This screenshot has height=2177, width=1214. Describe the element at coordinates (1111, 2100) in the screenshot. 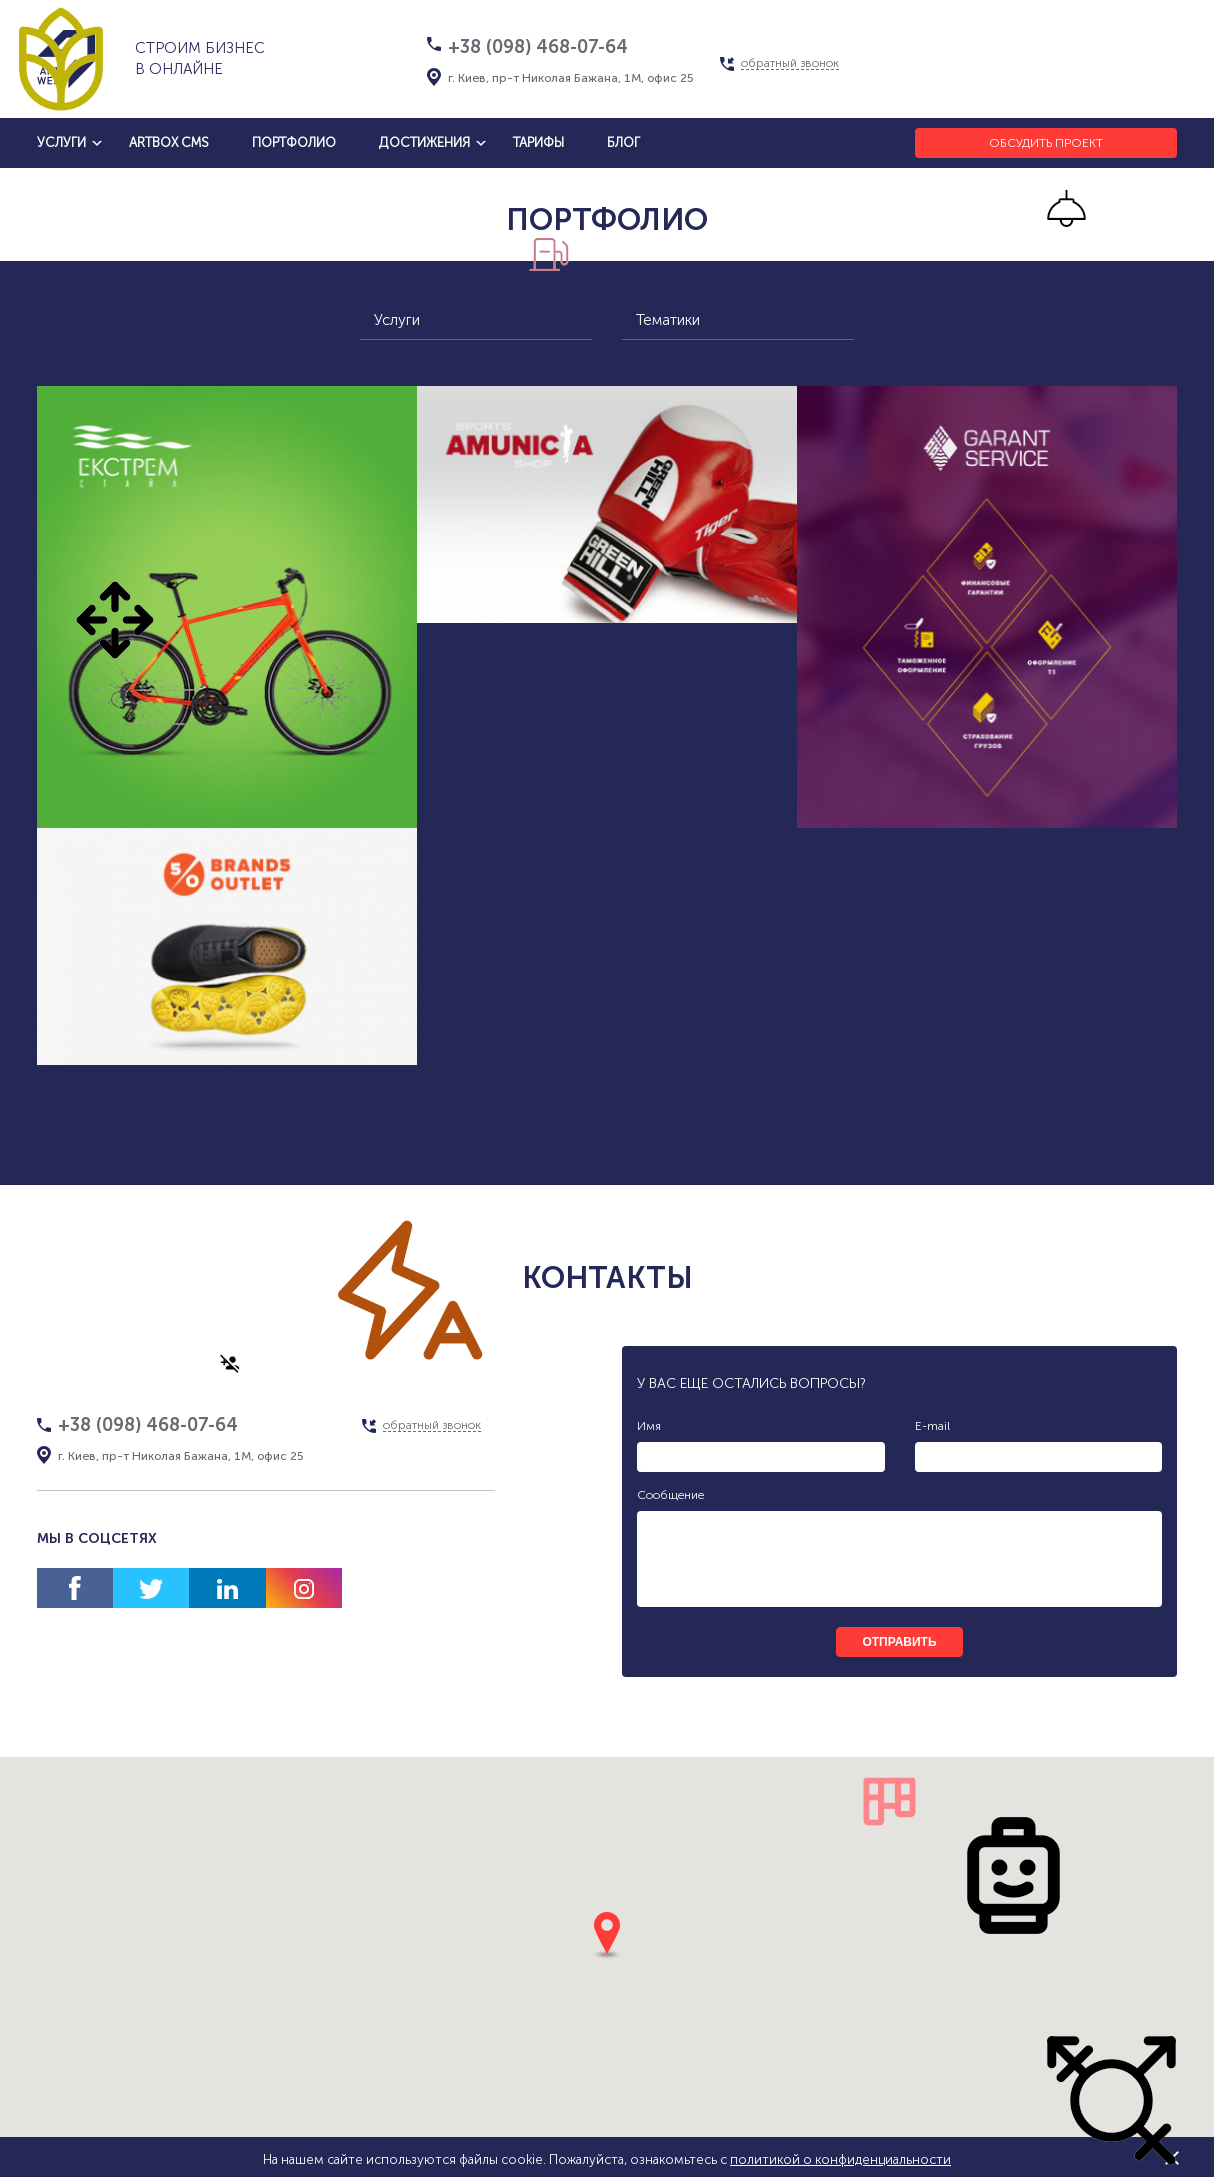

I see `indicates transgender identity option` at that location.